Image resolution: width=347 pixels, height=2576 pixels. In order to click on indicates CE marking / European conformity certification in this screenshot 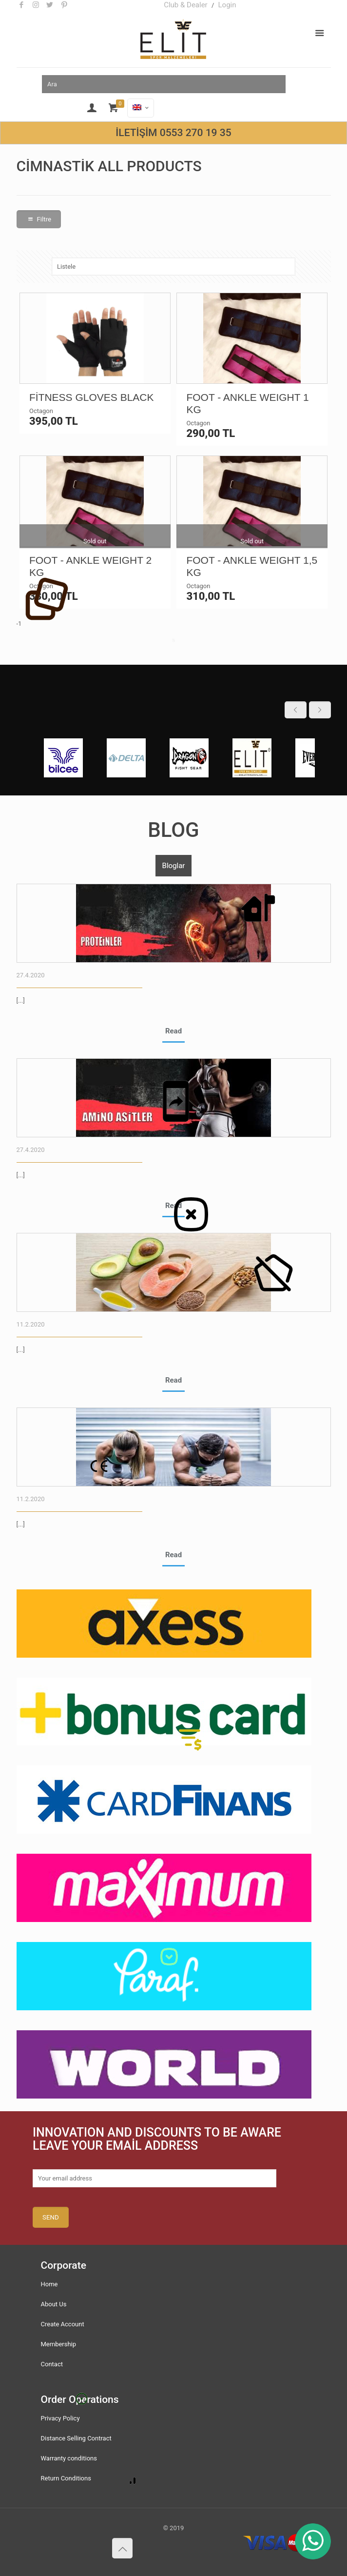, I will do `click(99, 1466)`.